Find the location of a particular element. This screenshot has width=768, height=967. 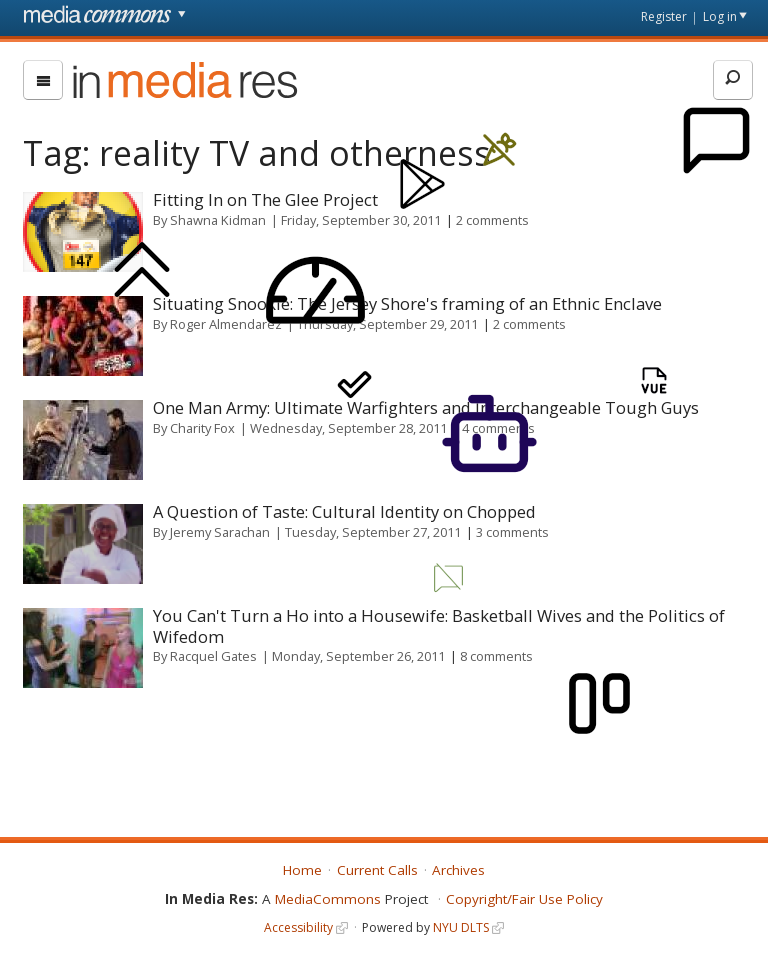

access chatbot or AI assistant is located at coordinates (489, 433).